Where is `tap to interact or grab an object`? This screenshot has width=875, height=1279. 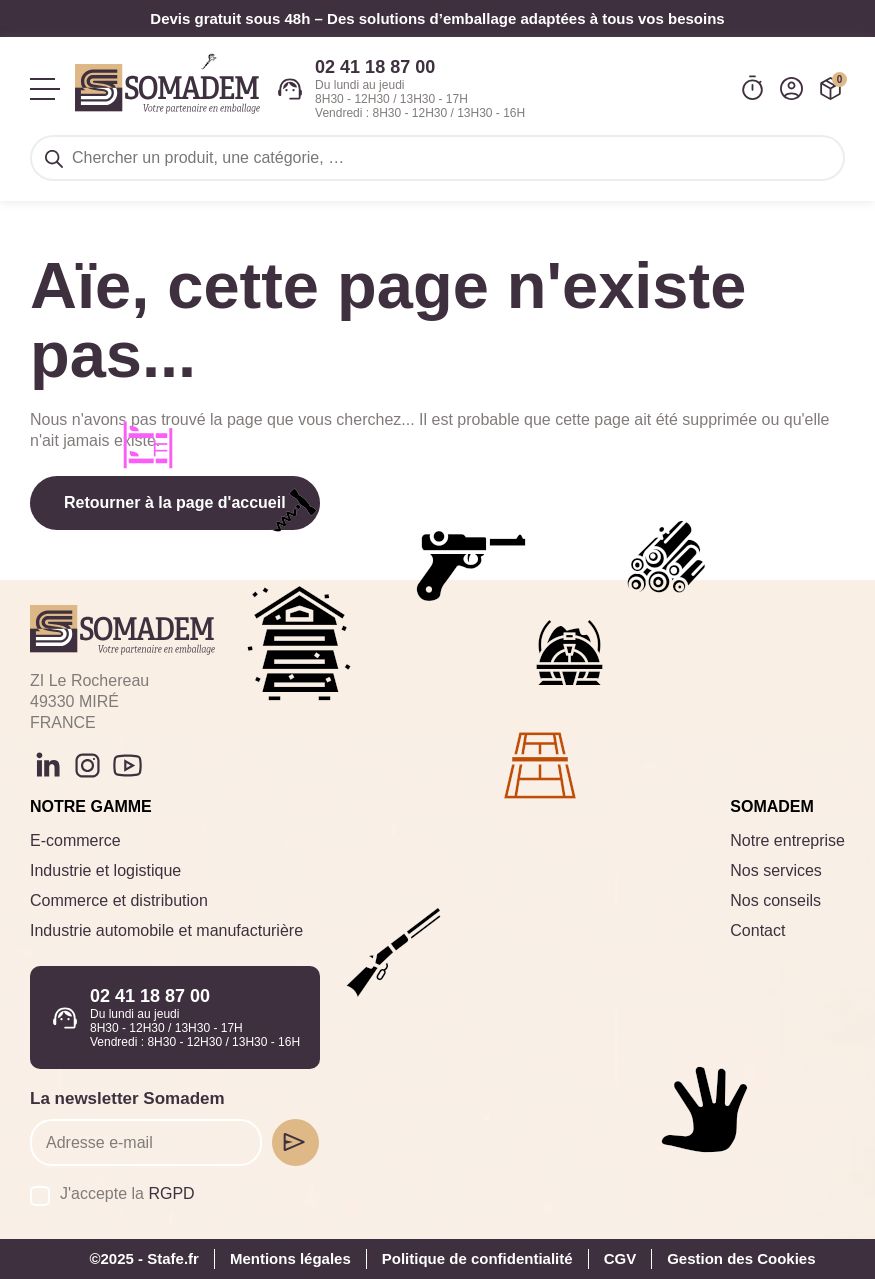
tap to interact or grab an object is located at coordinates (704, 1109).